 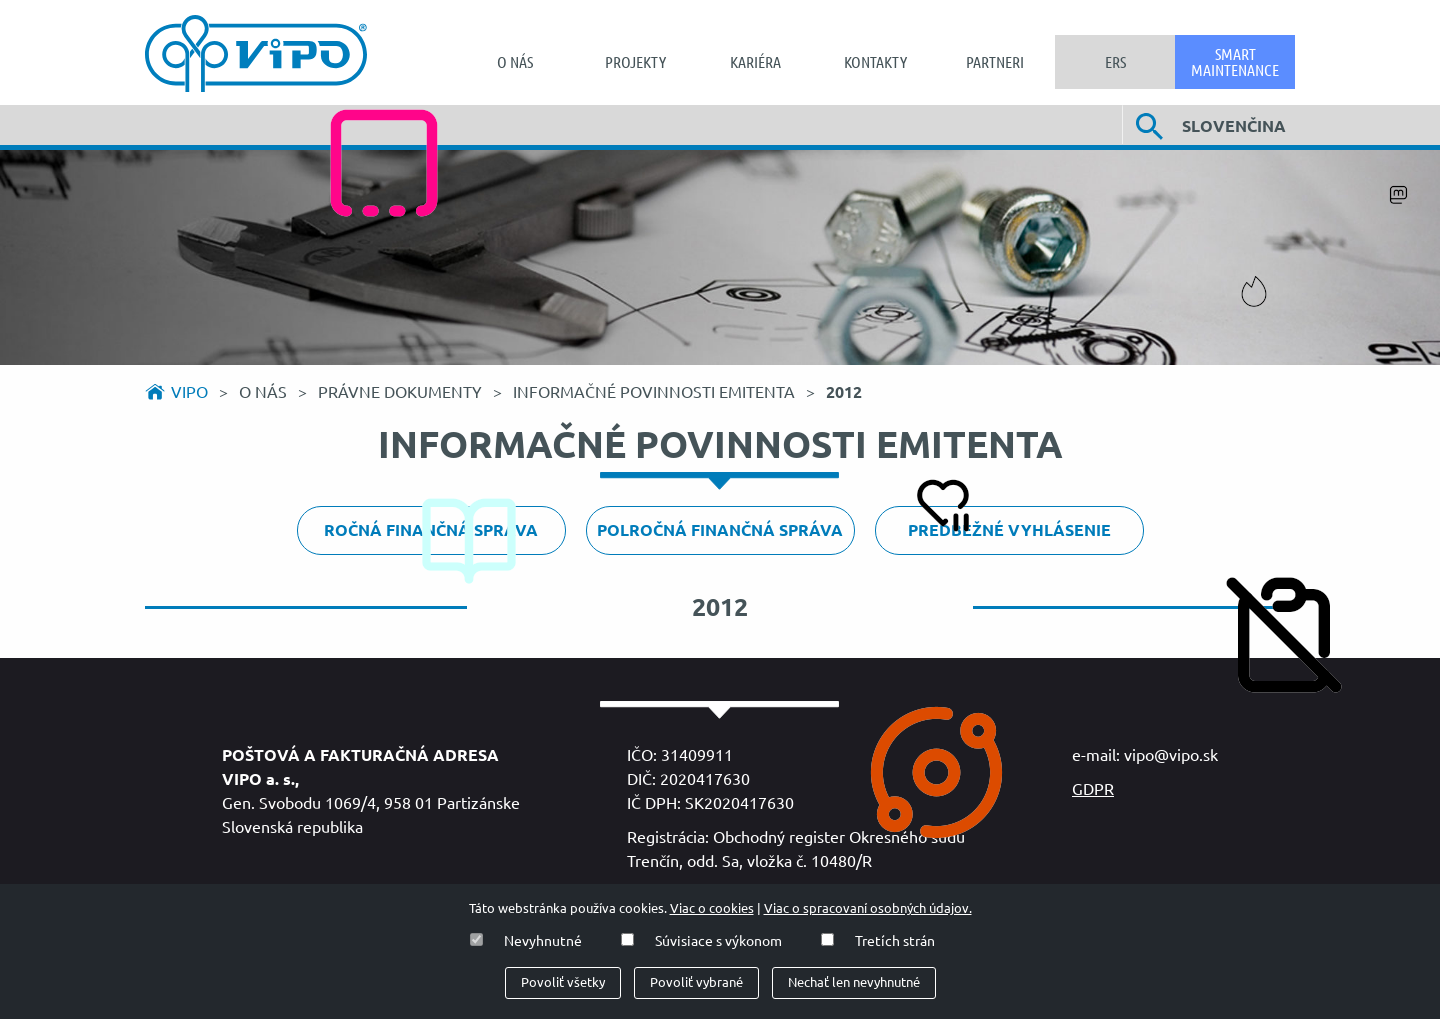 I want to click on open mastodon app, so click(x=1398, y=194).